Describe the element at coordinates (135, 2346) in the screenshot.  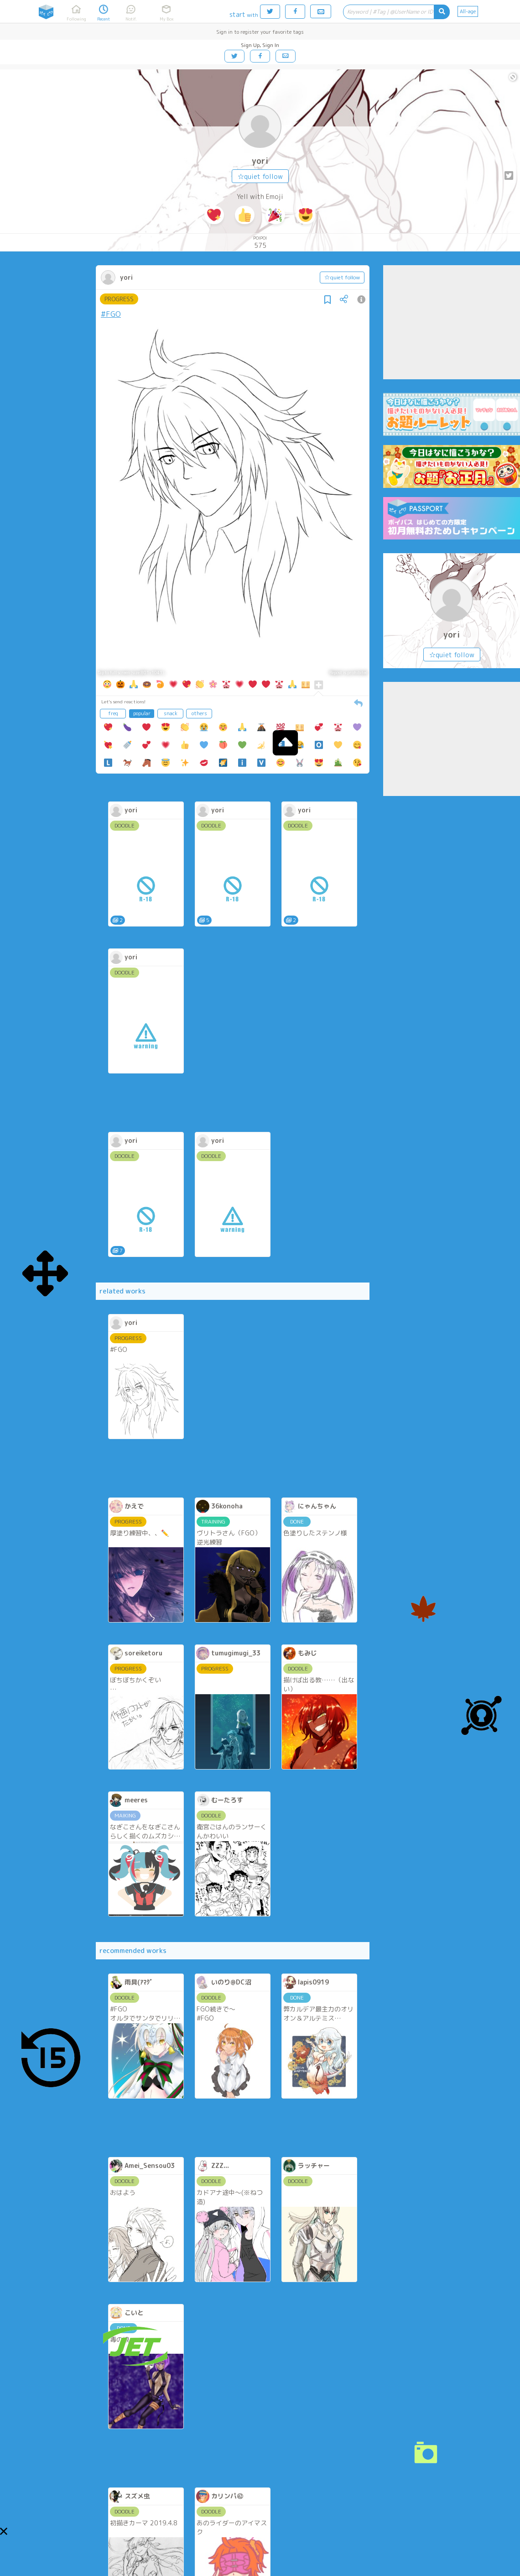
I see `jet.com logo` at that location.